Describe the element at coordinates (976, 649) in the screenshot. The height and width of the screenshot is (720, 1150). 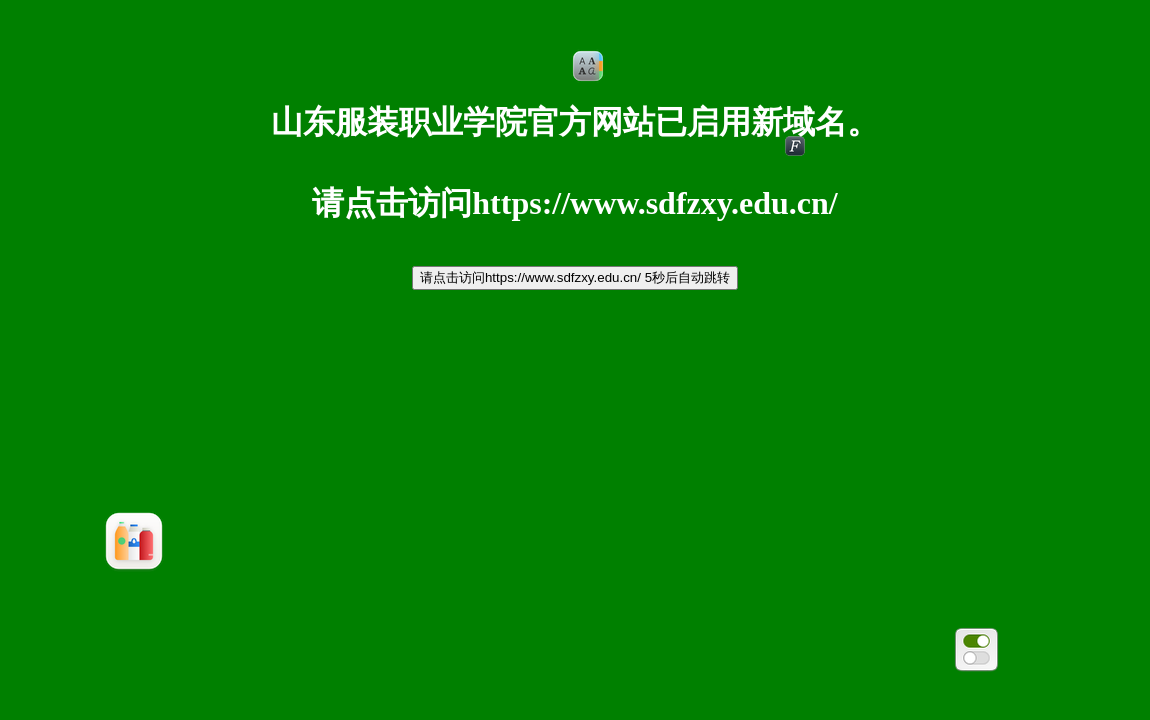
I see `open gnome tweaks application` at that location.